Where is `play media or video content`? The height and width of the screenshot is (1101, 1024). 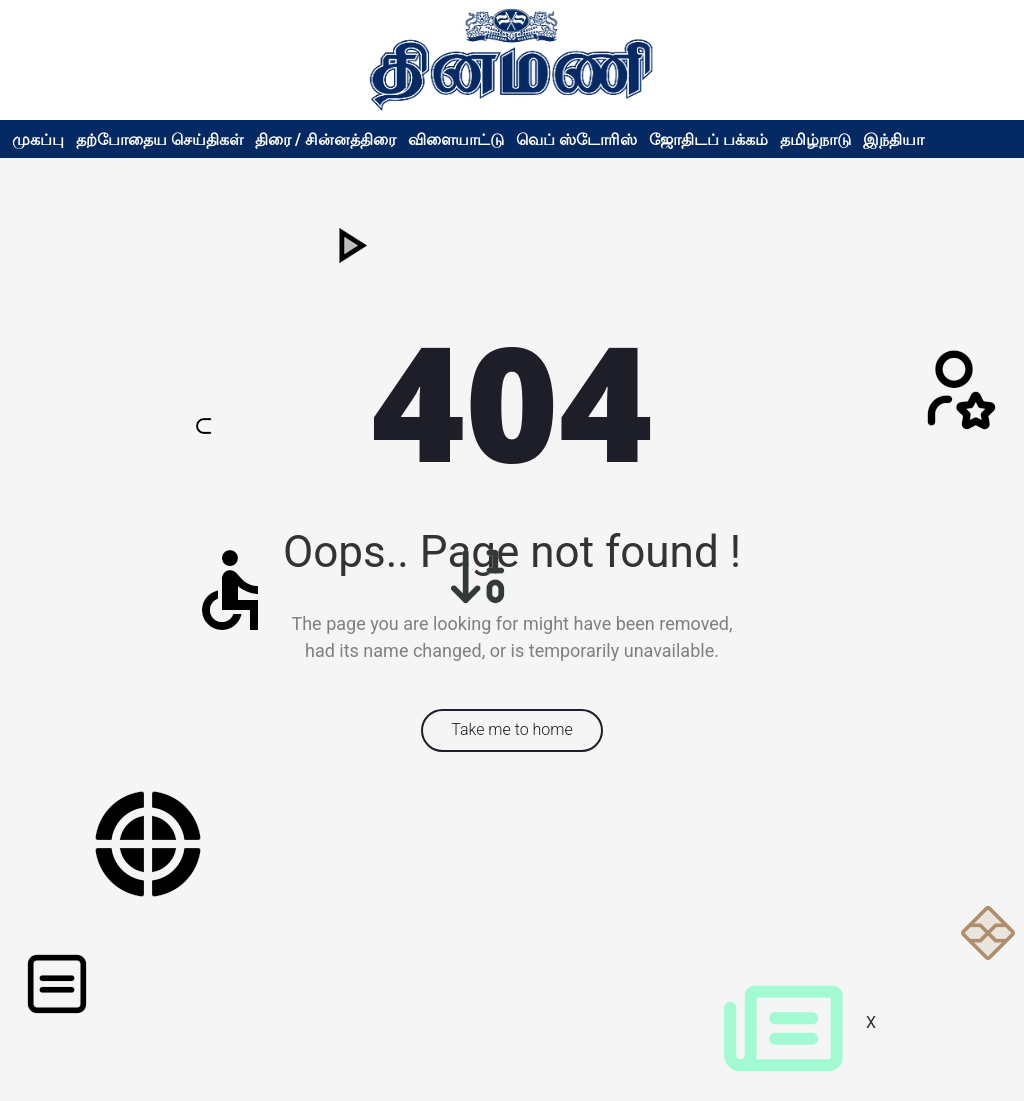
play media or video content is located at coordinates (349, 245).